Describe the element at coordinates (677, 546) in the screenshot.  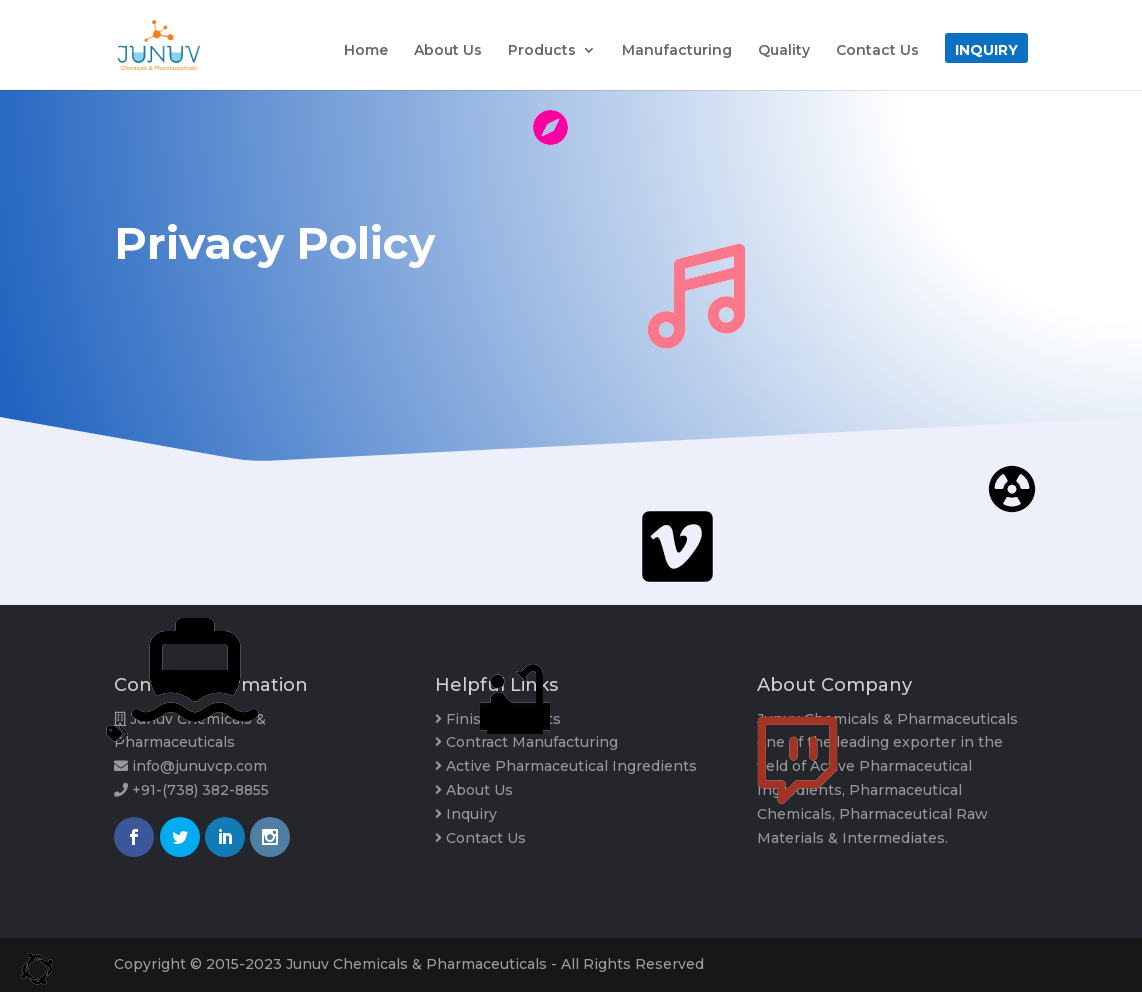
I see `open vimeo app` at that location.